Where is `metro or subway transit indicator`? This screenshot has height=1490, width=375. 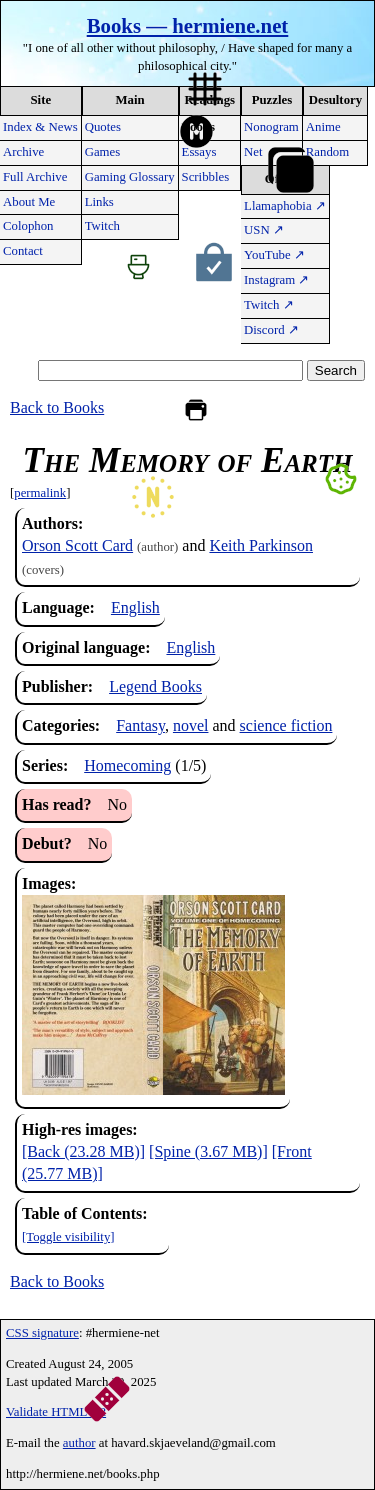
metro or subway transit indicator is located at coordinates (196, 131).